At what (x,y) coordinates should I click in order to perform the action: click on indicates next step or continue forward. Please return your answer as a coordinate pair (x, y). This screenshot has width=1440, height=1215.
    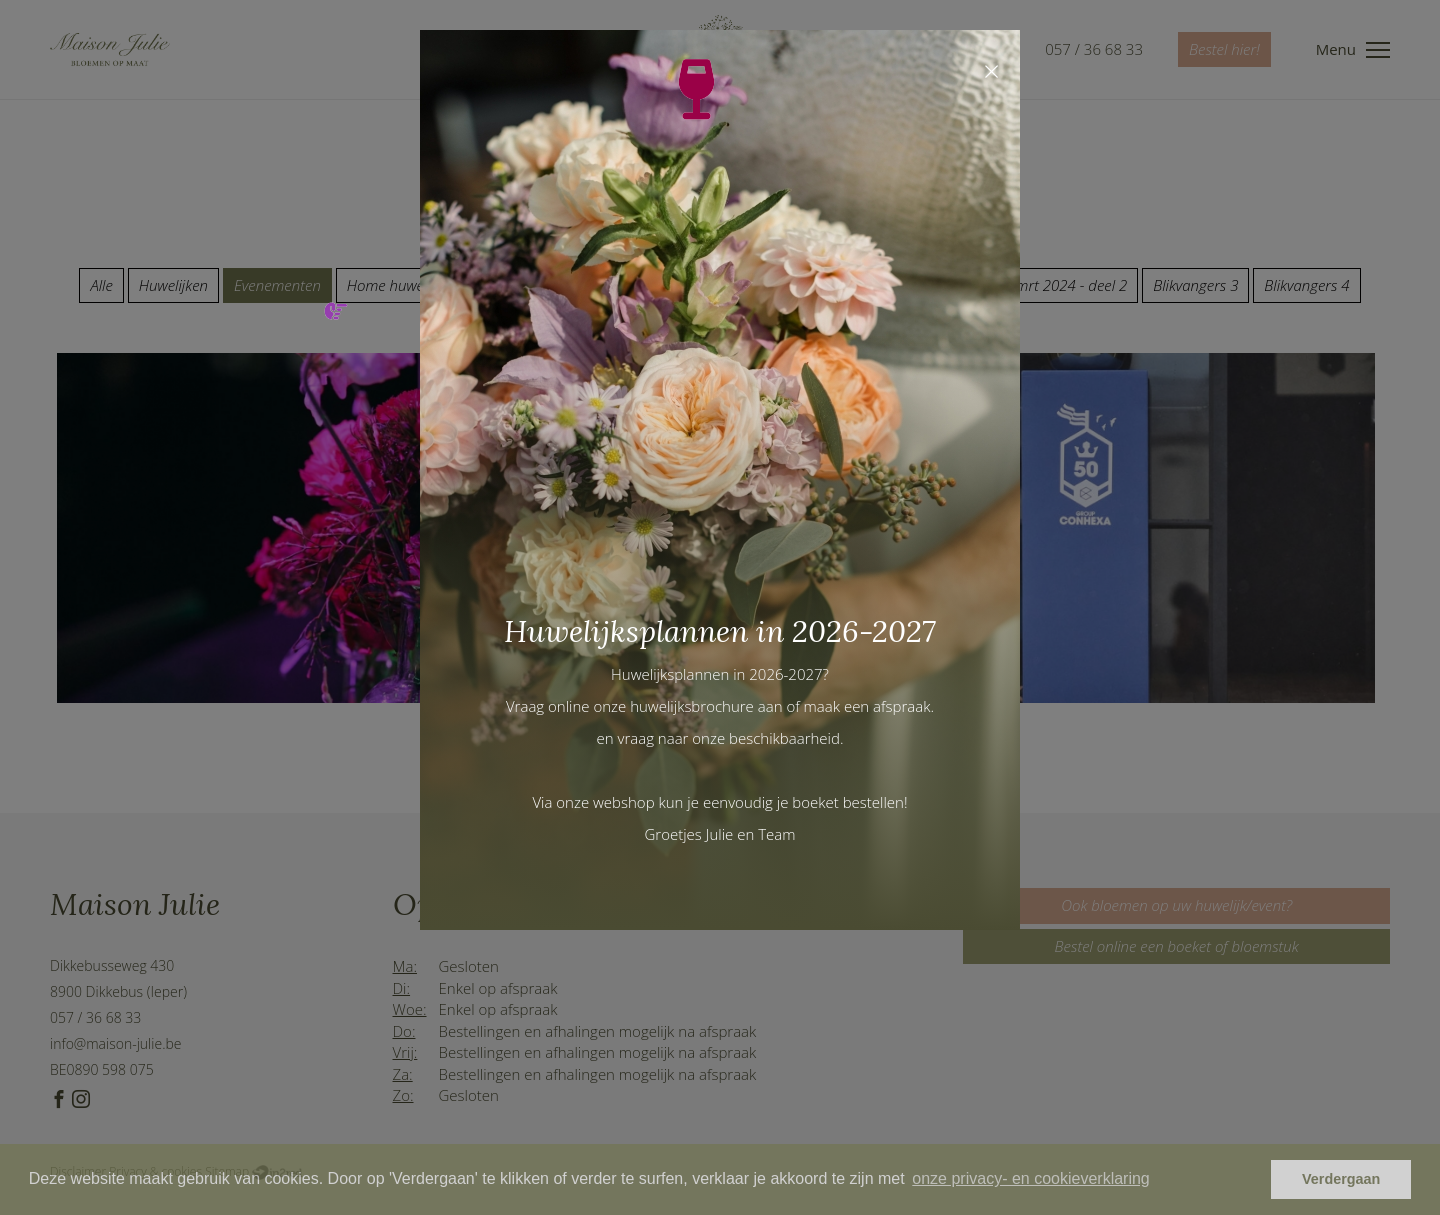
    Looking at the image, I should click on (336, 311).